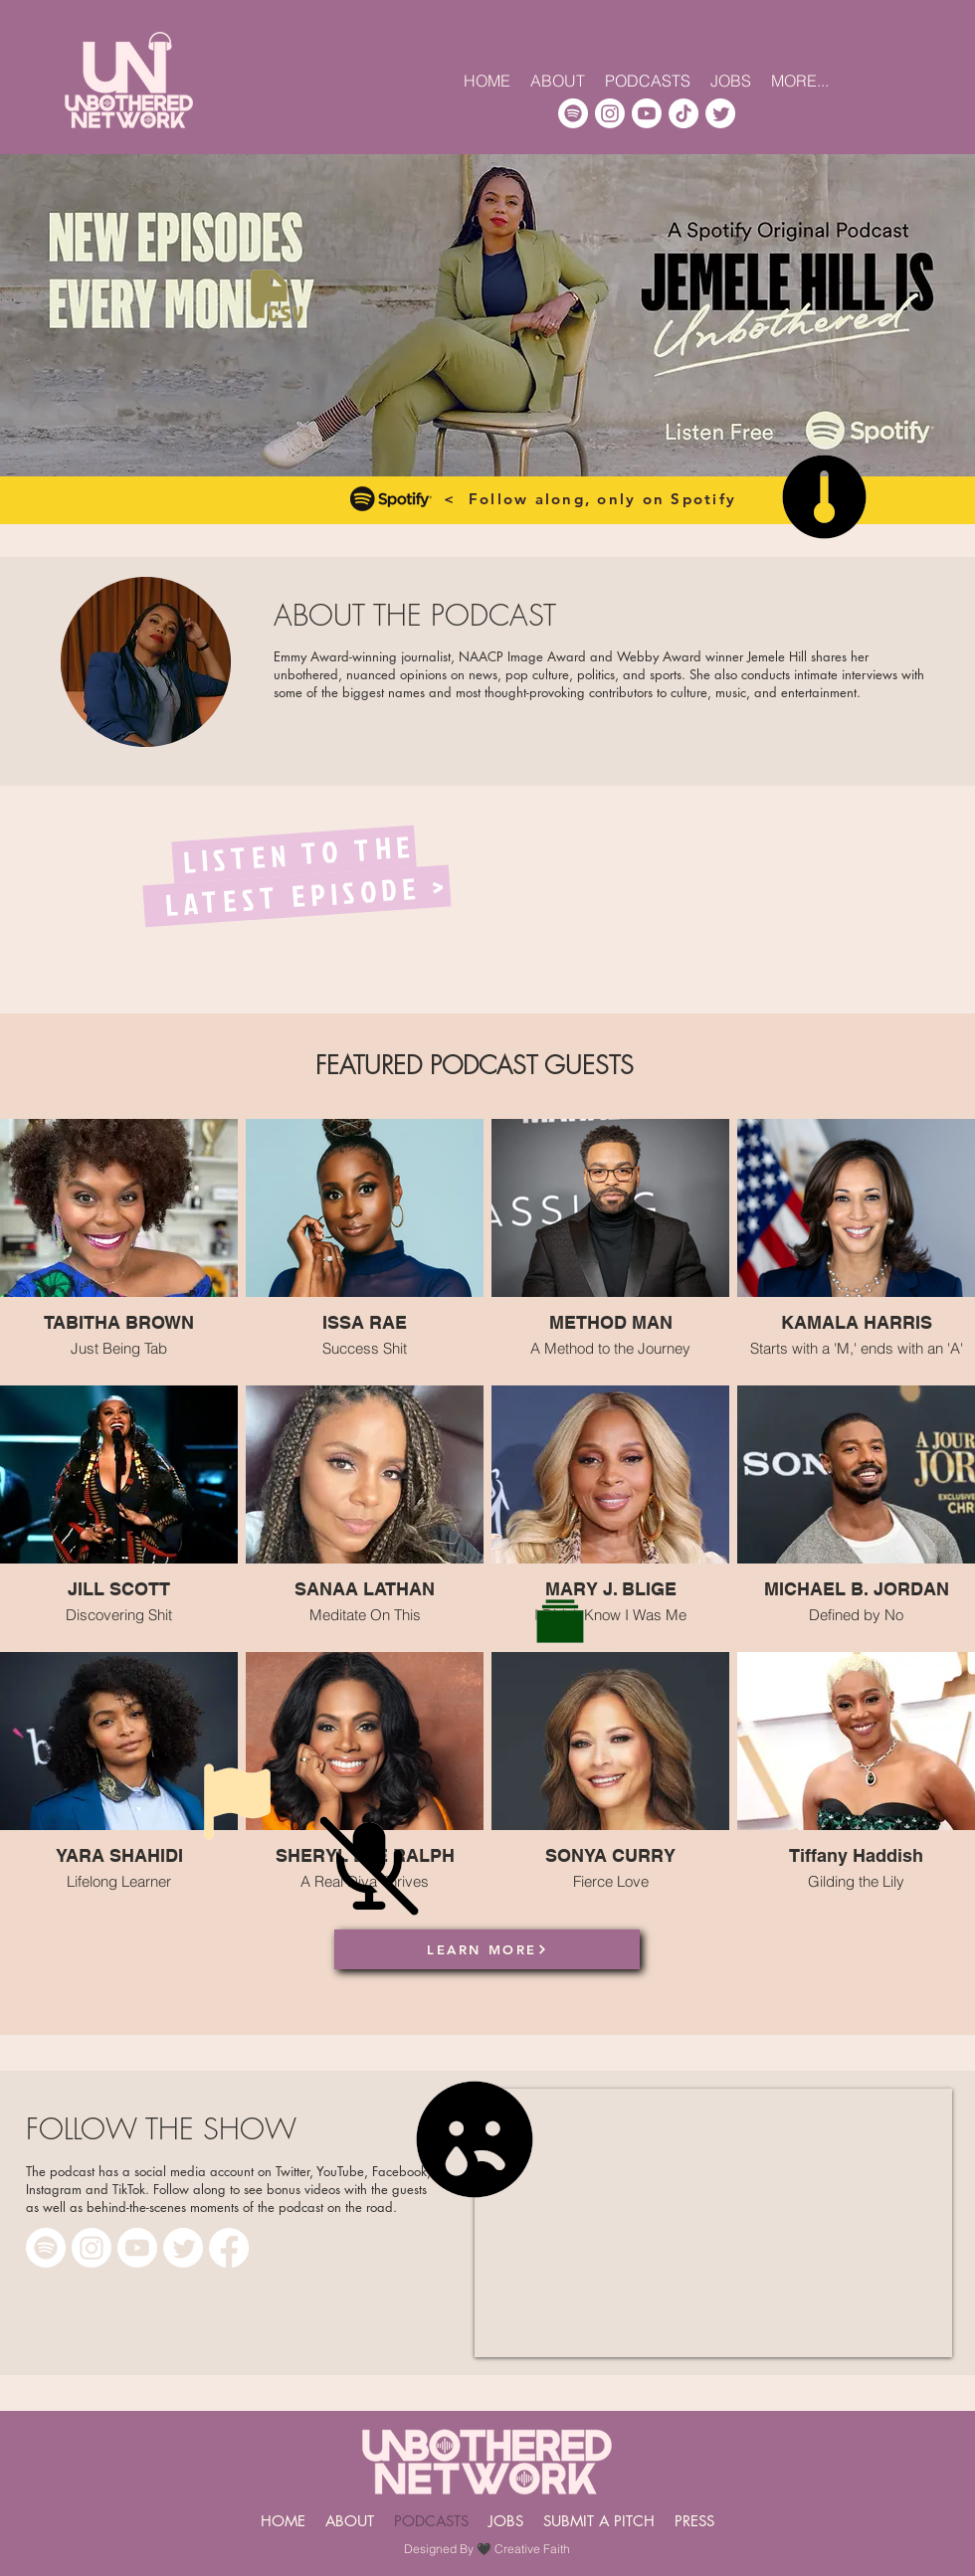 This screenshot has height=2576, width=975. What do you see at coordinates (237, 1801) in the screenshot?
I see `flag or report content` at bounding box center [237, 1801].